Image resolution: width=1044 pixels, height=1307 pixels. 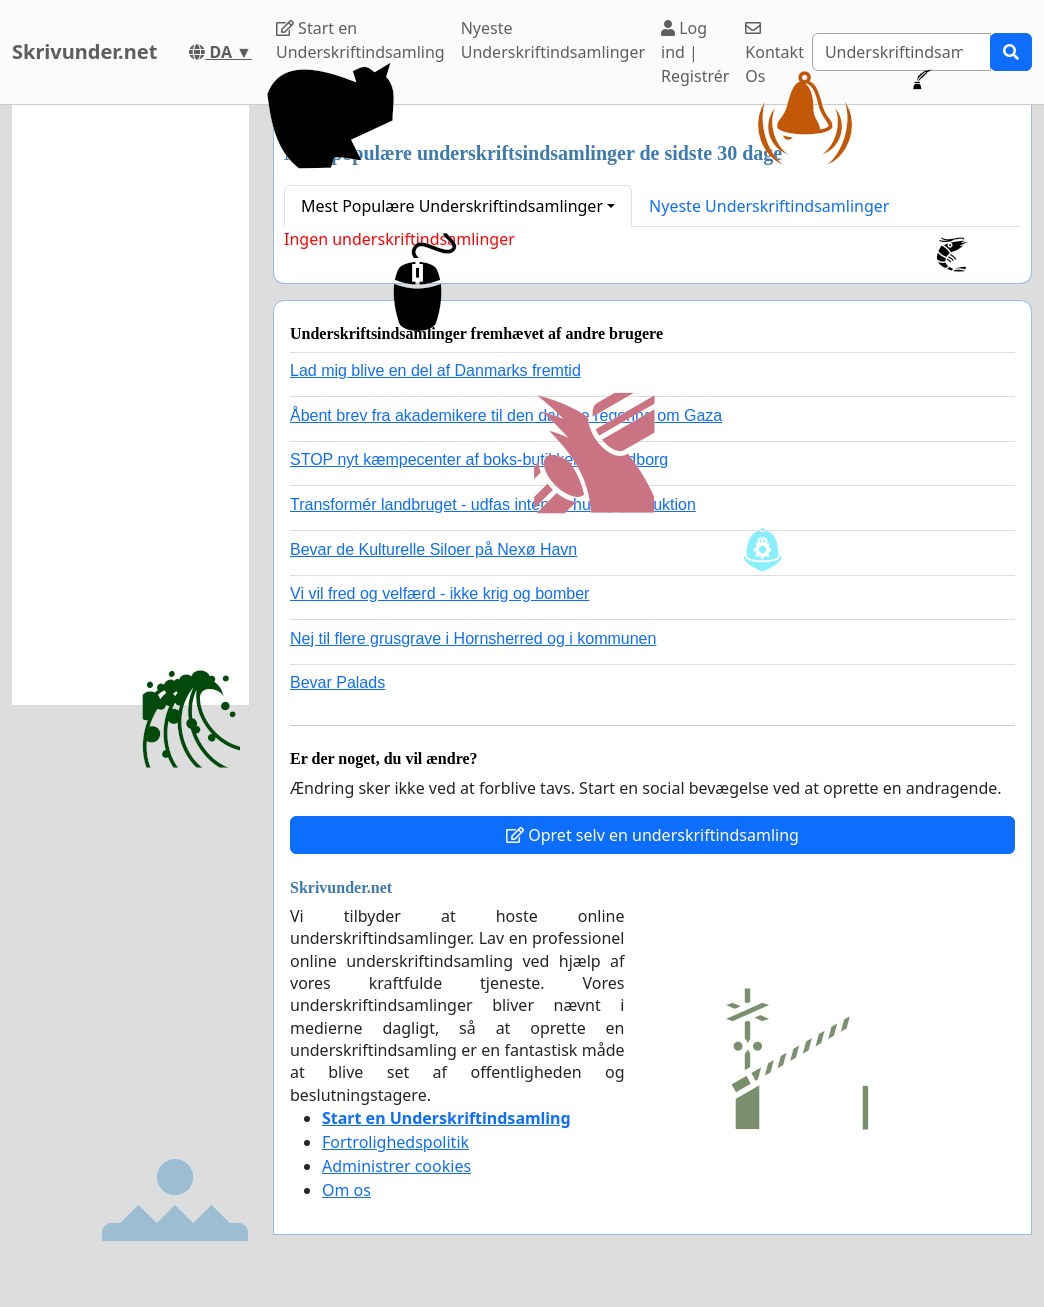 What do you see at coordinates (922, 79) in the screenshot?
I see `compose or write a new document` at bounding box center [922, 79].